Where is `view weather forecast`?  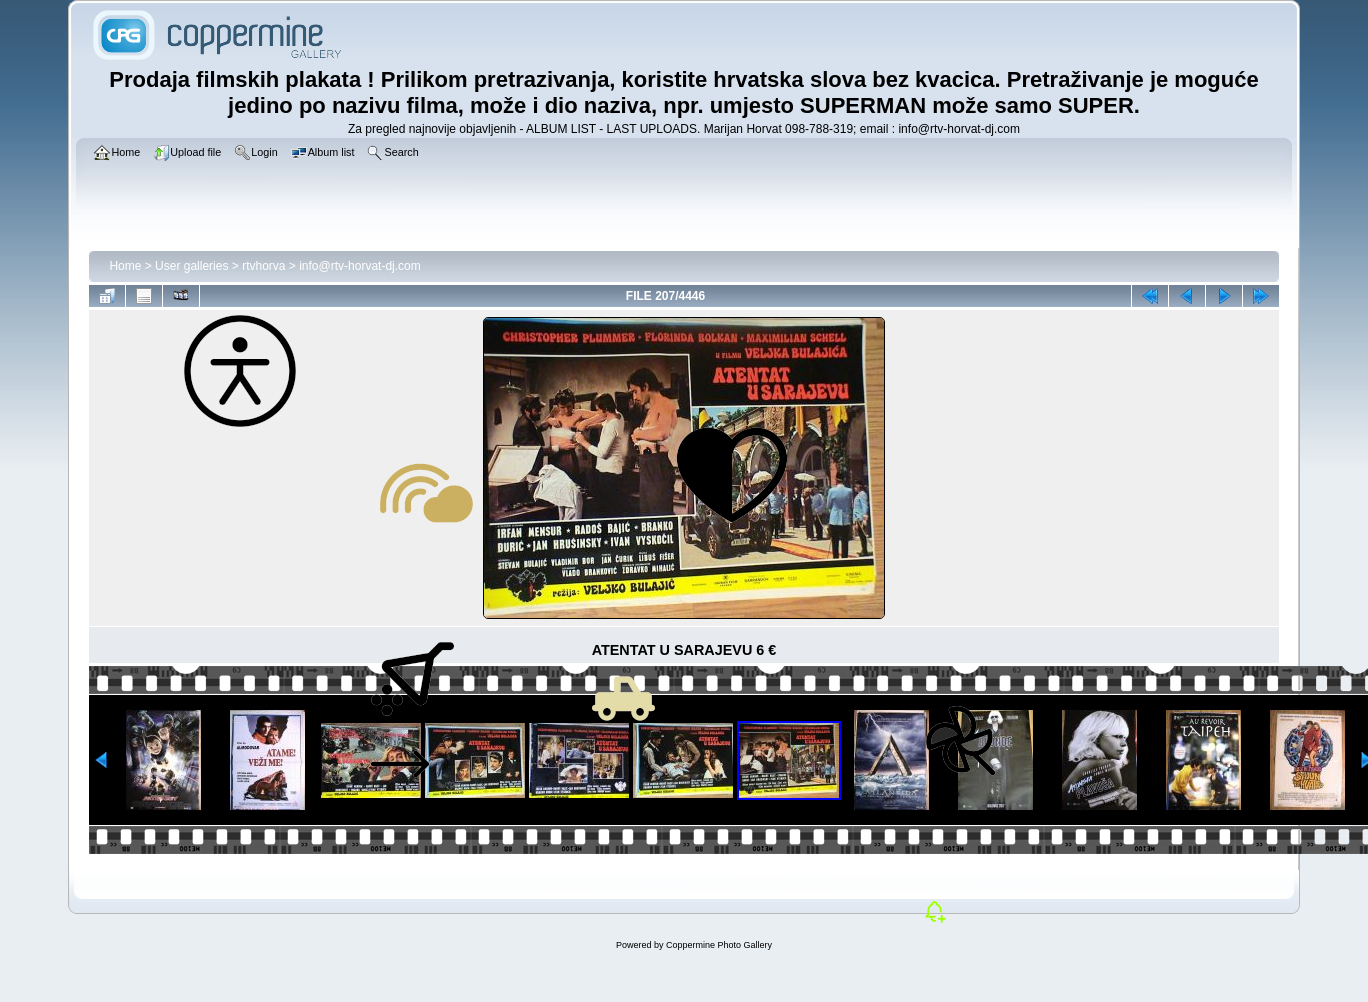 view weather forecast is located at coordinates (426, 491).